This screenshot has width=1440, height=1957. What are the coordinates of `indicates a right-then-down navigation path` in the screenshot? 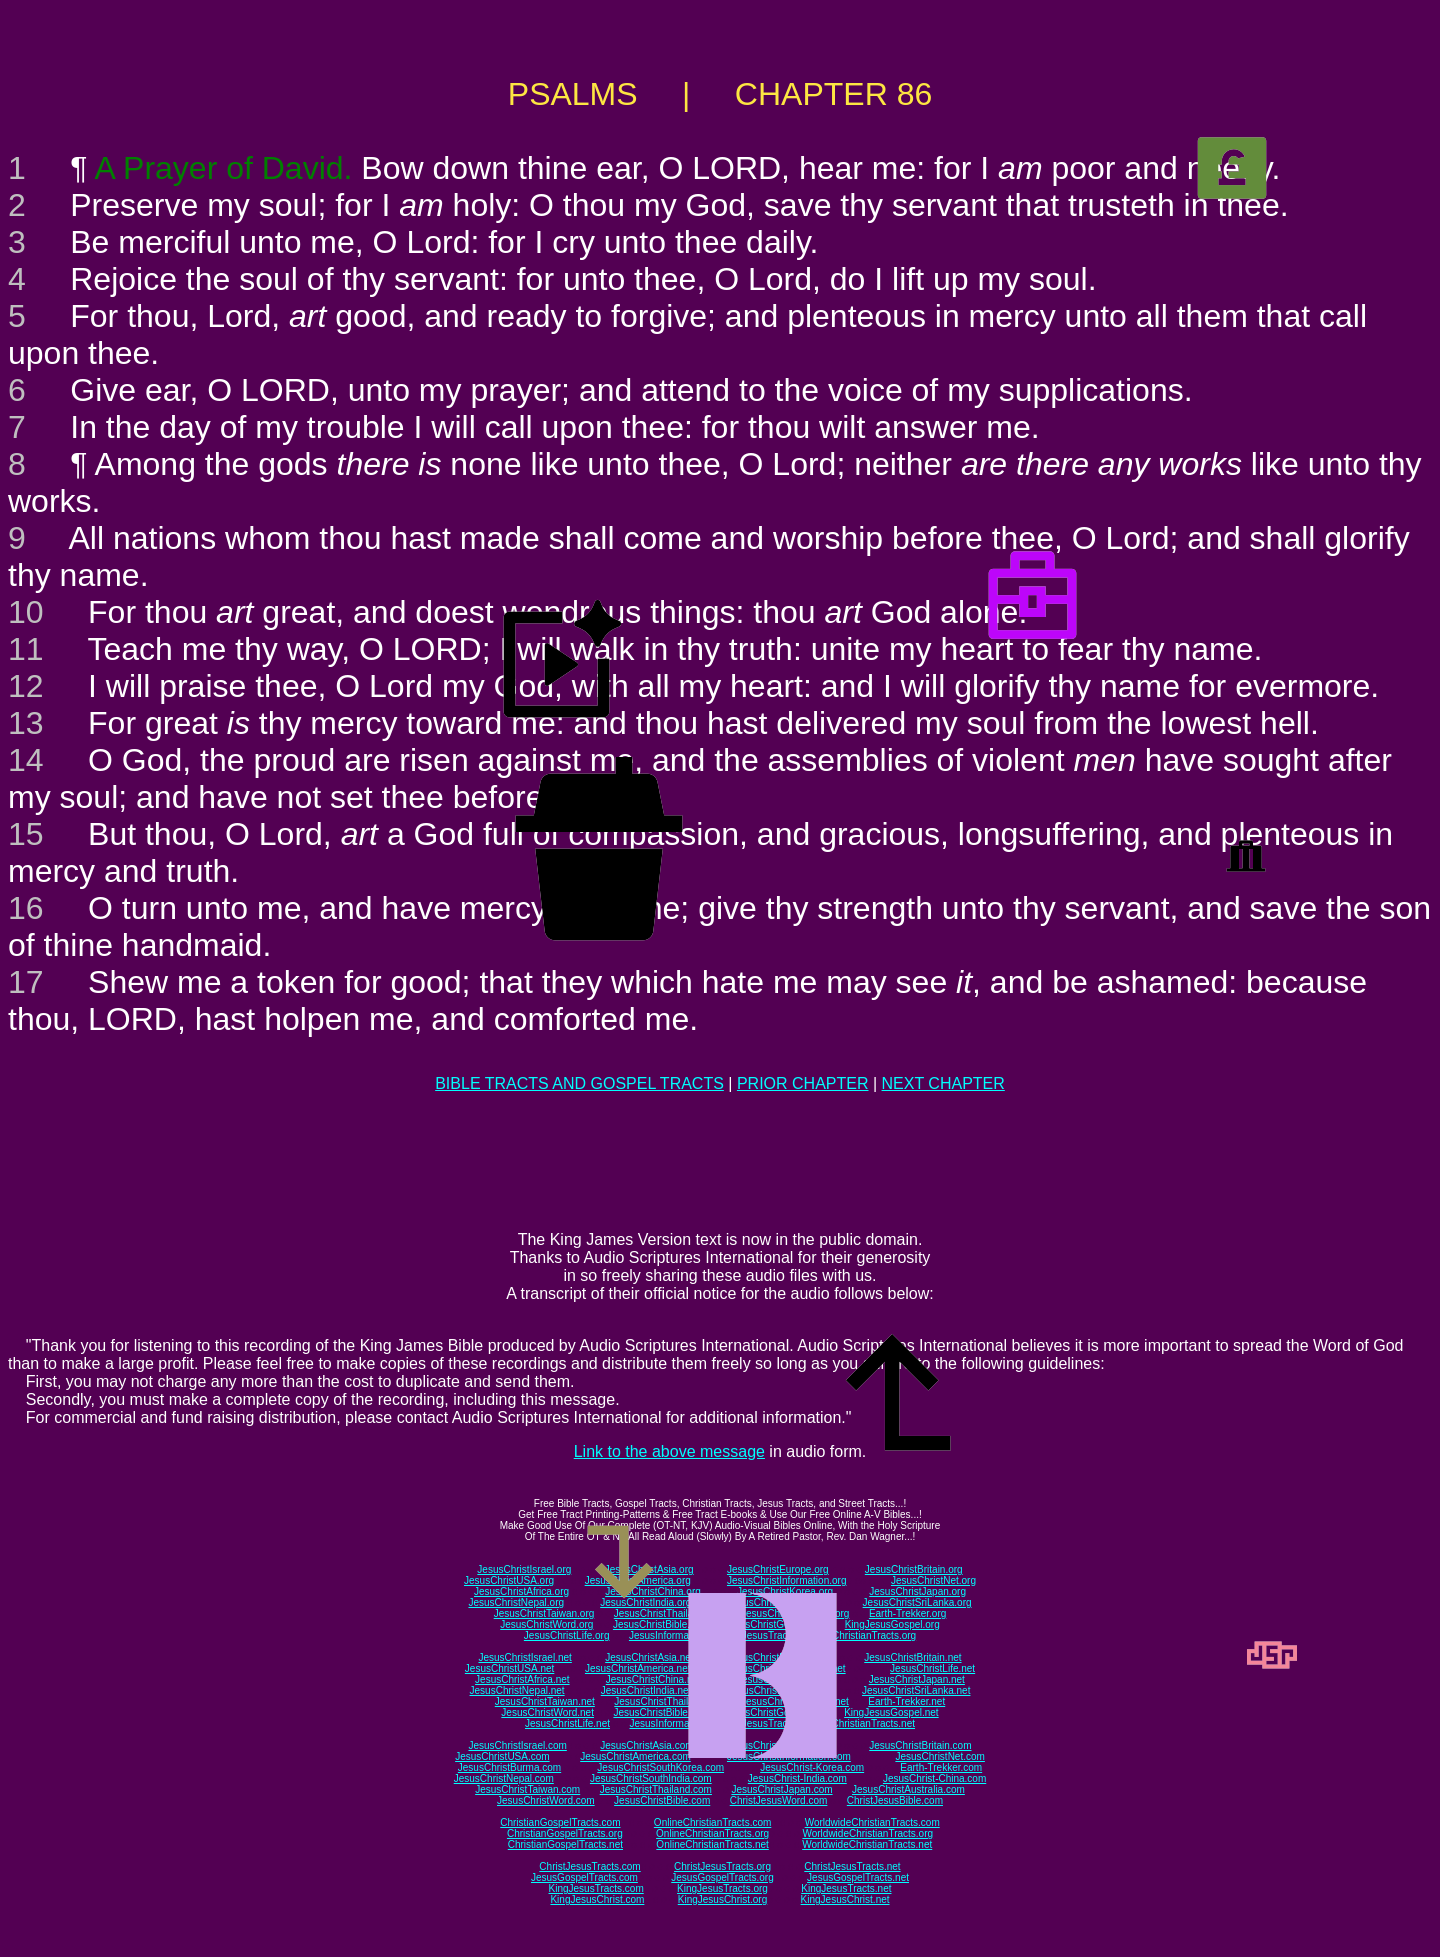 It's located at (619, 1557).